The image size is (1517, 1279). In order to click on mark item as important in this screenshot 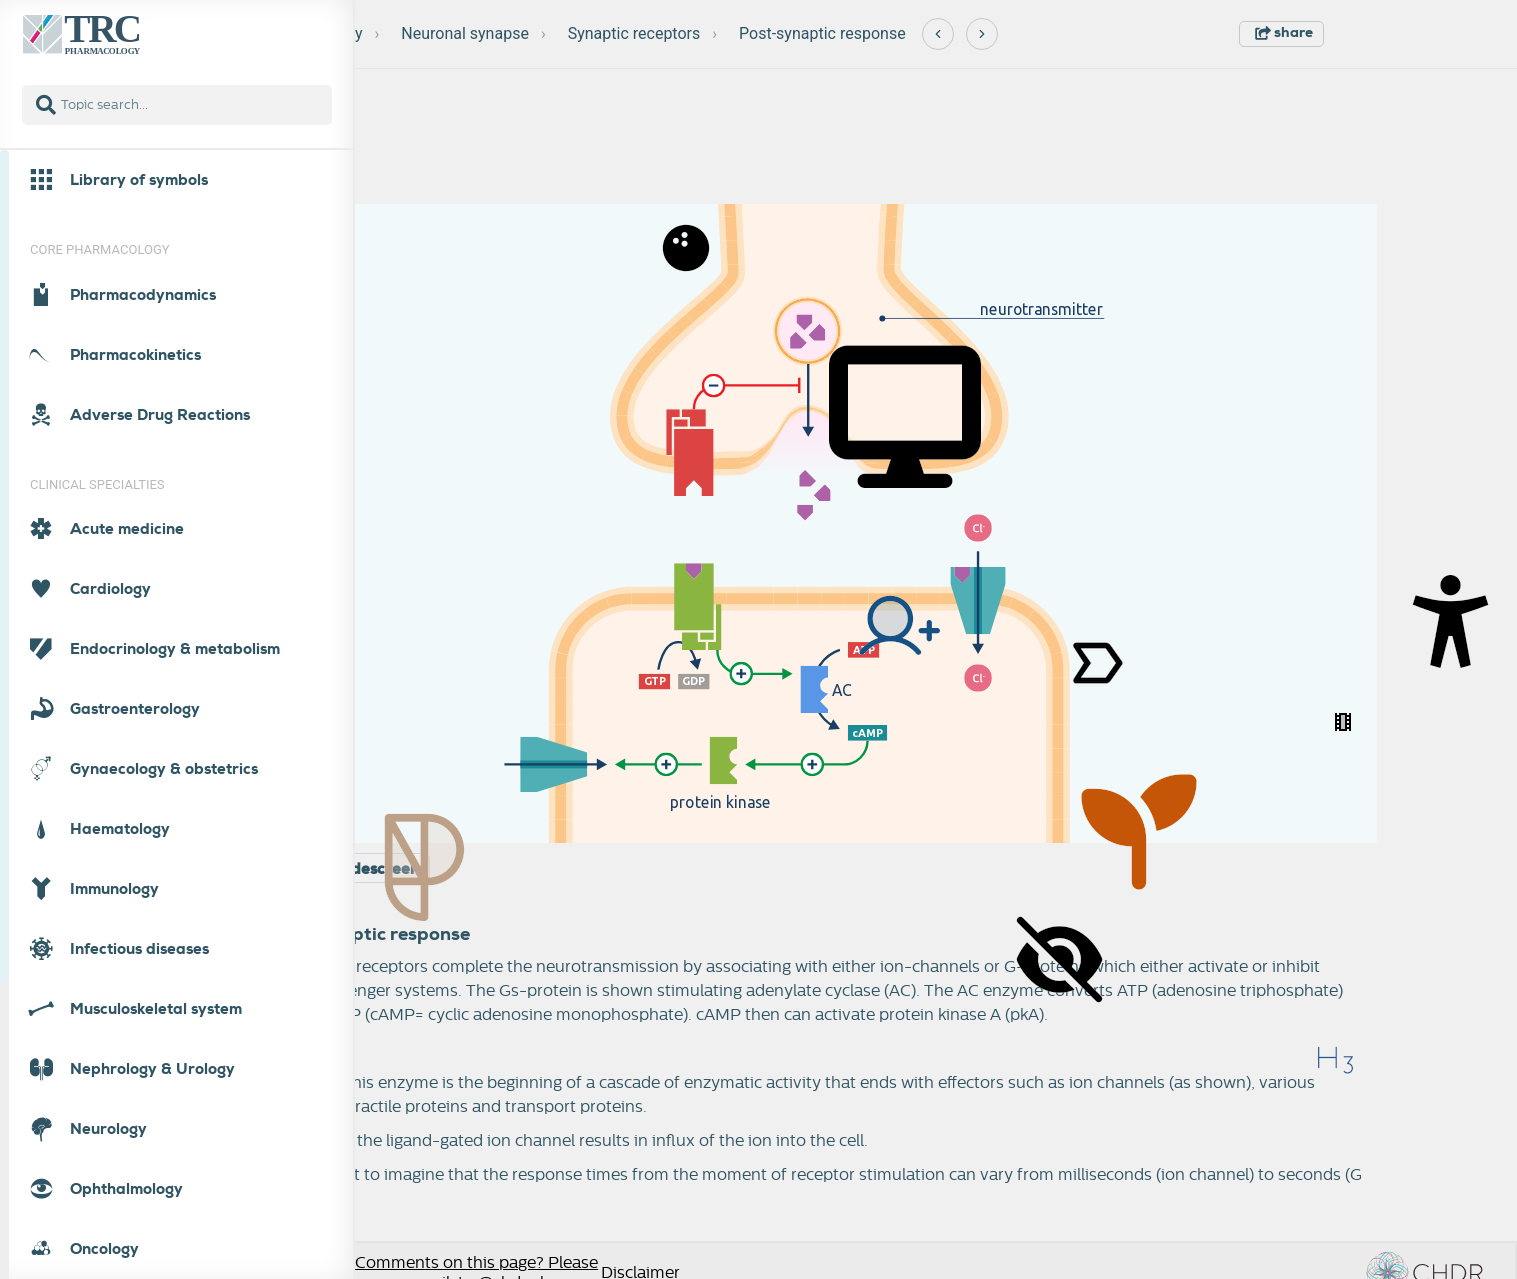, I will do `click(1097, 663)`.